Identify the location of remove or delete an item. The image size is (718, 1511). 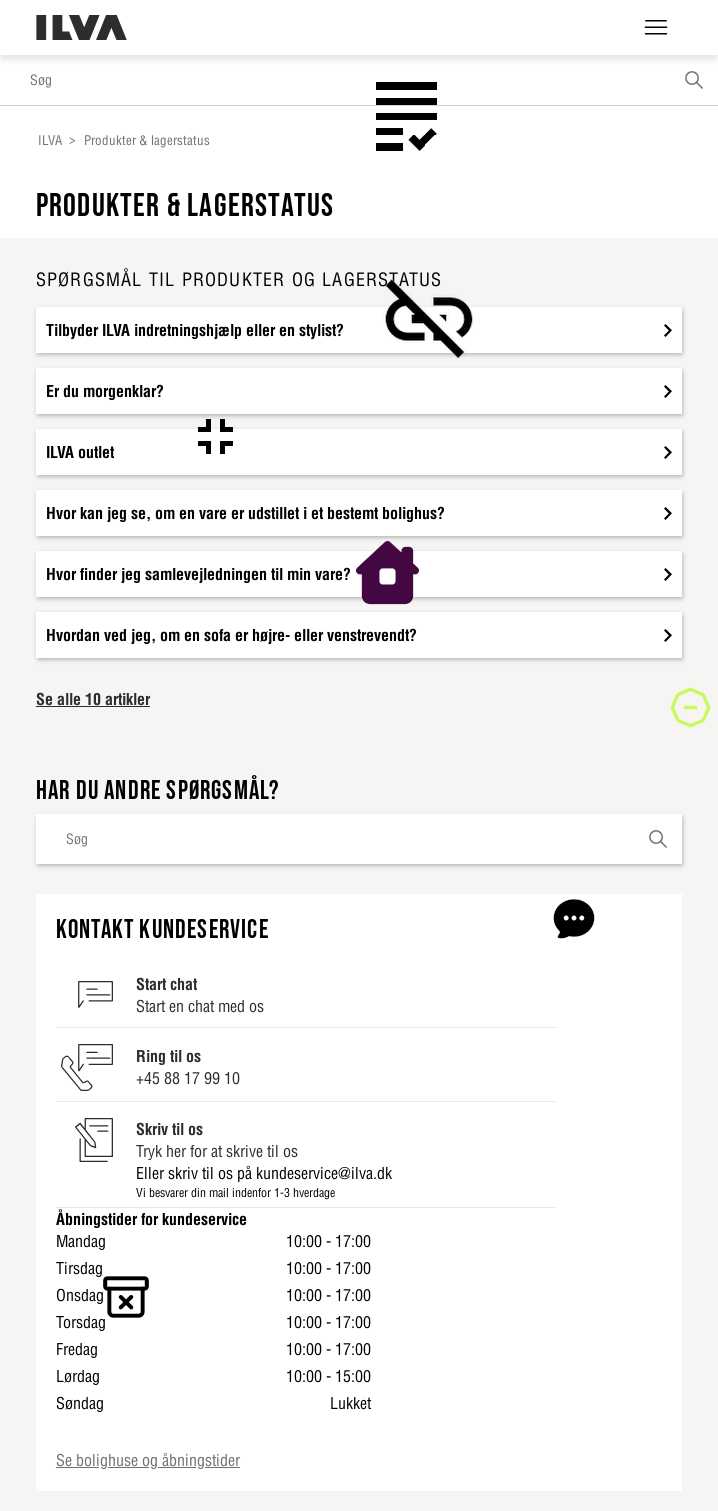
(690, 707).